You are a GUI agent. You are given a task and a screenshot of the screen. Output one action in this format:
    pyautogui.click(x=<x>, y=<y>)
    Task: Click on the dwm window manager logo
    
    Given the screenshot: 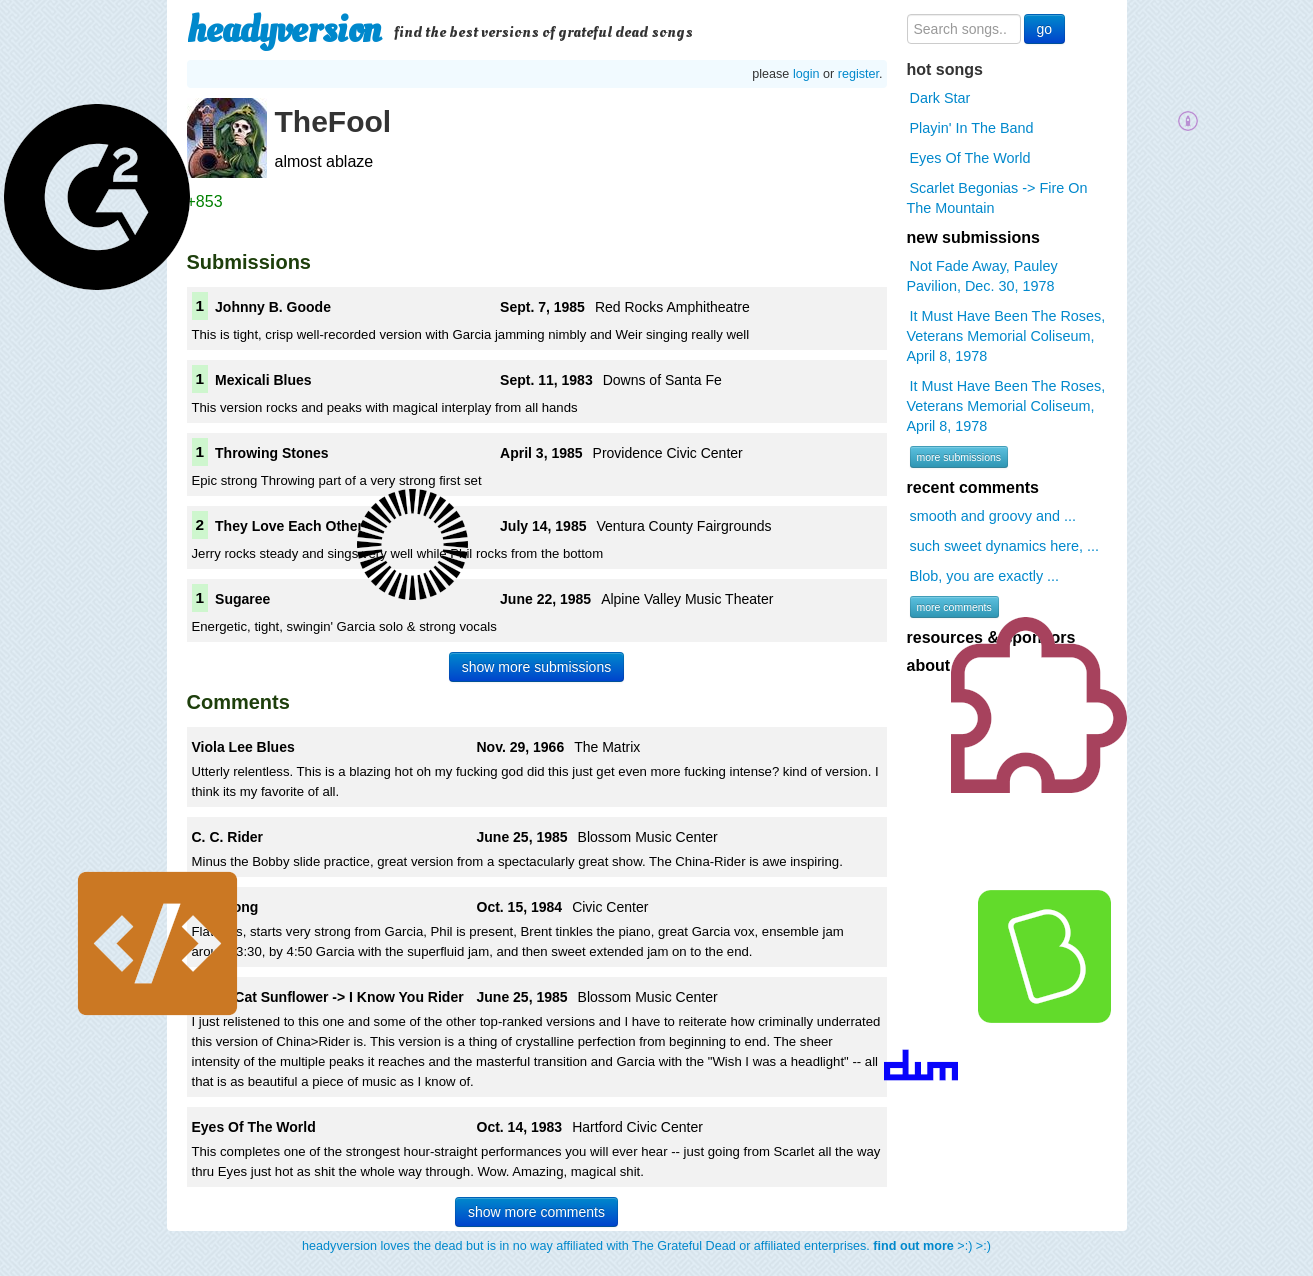 What is the action you would take?
    pyautogui.click(x=921, y=1065)
    